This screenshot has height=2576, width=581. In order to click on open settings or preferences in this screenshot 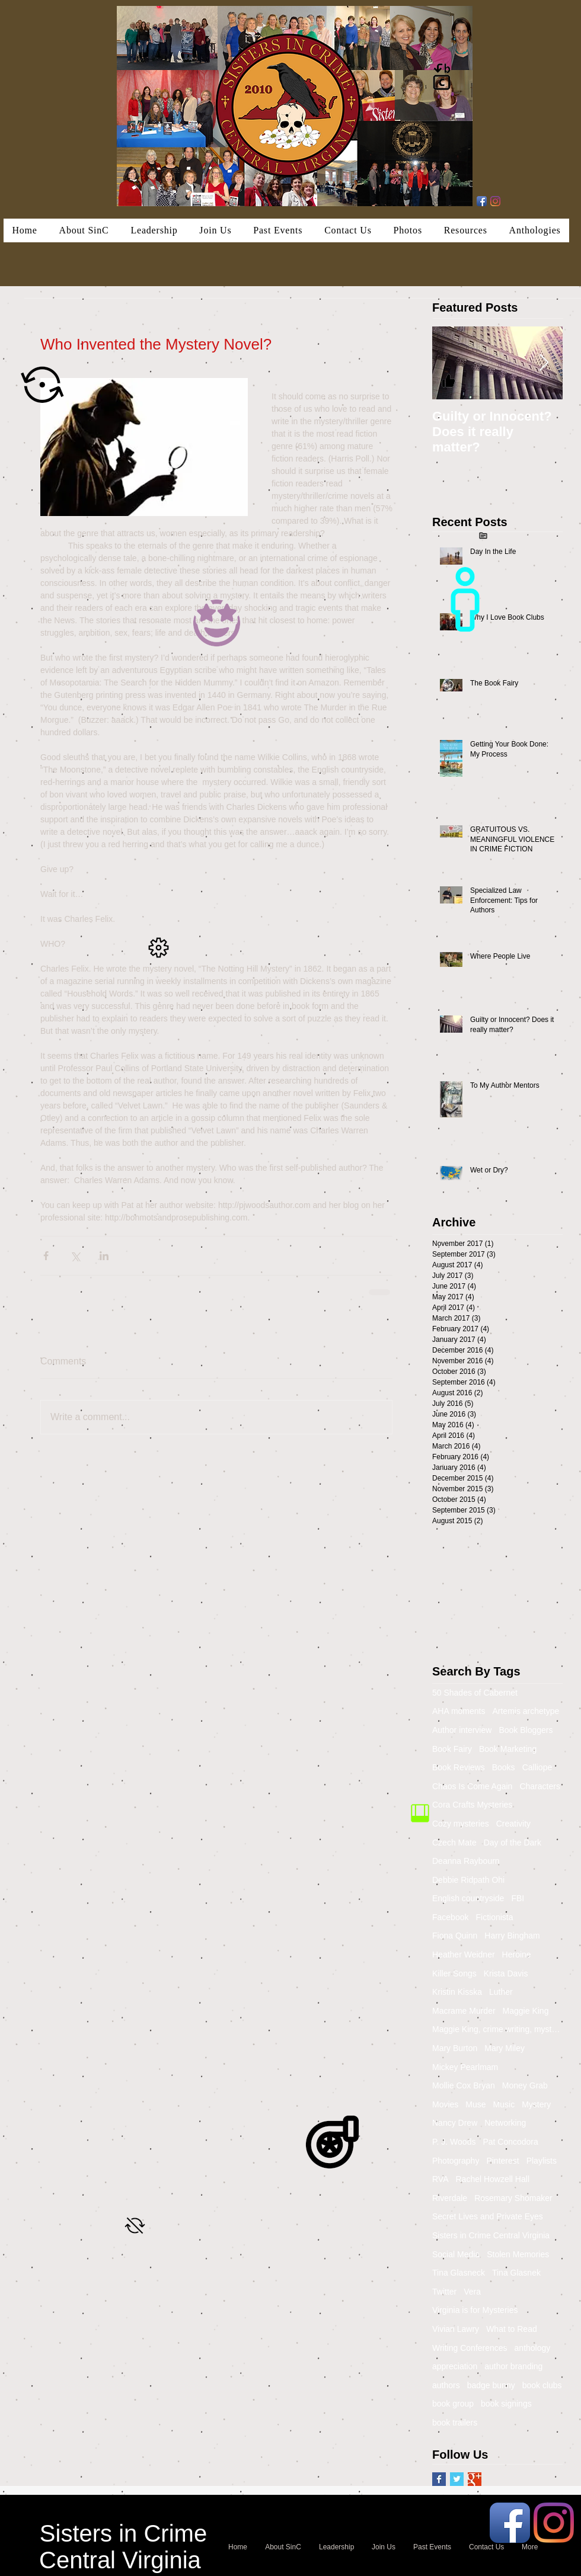, I will do `click(158, 947)`.